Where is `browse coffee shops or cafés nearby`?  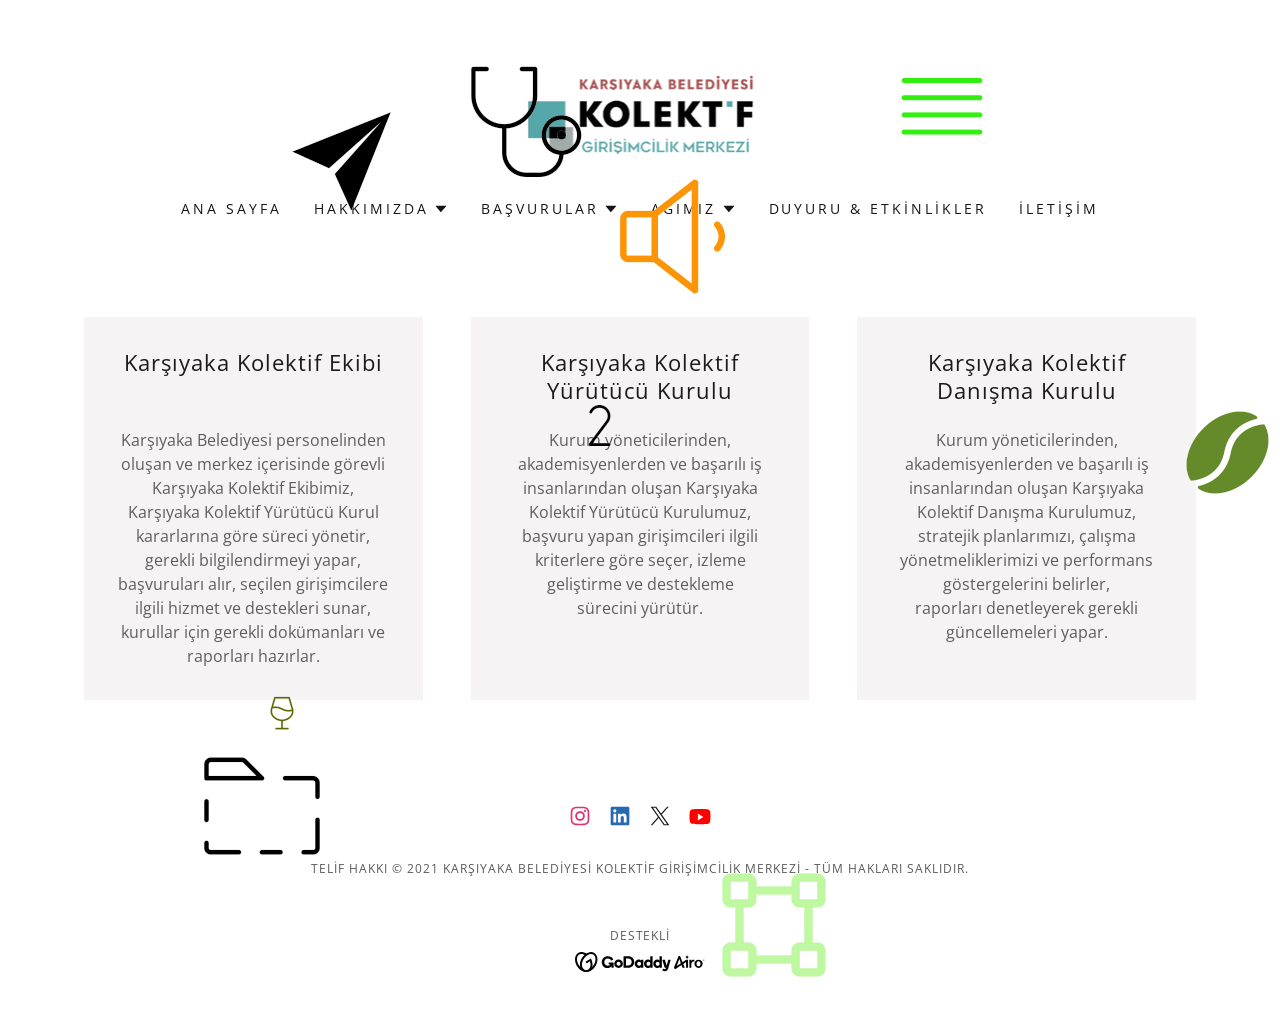
browse coffee shops or cafés nearby is located at coordinates (1227, 452).